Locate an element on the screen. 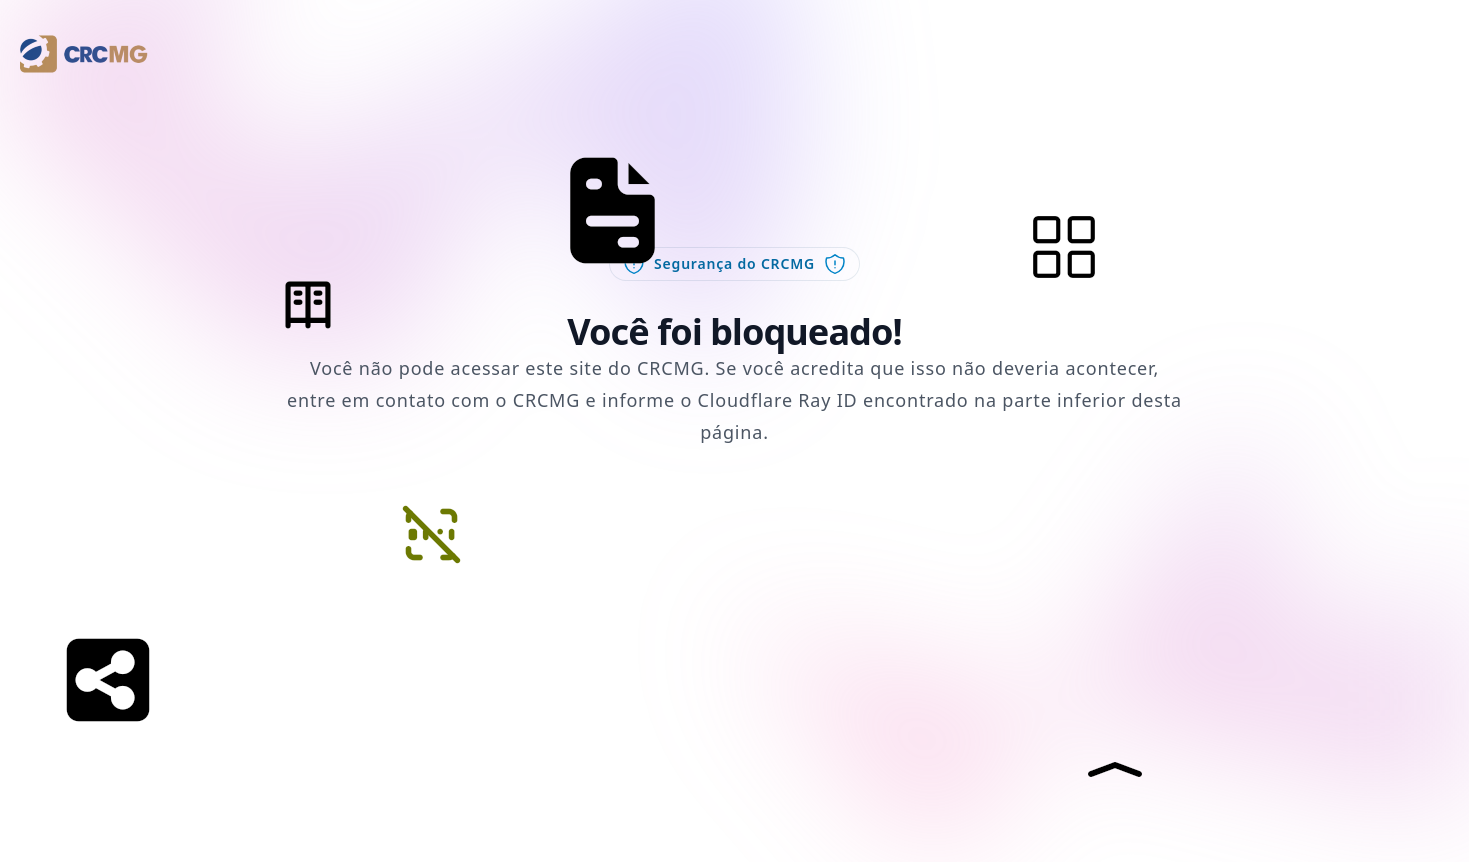  view items in grid layout is located at coordinates (1064, 247).